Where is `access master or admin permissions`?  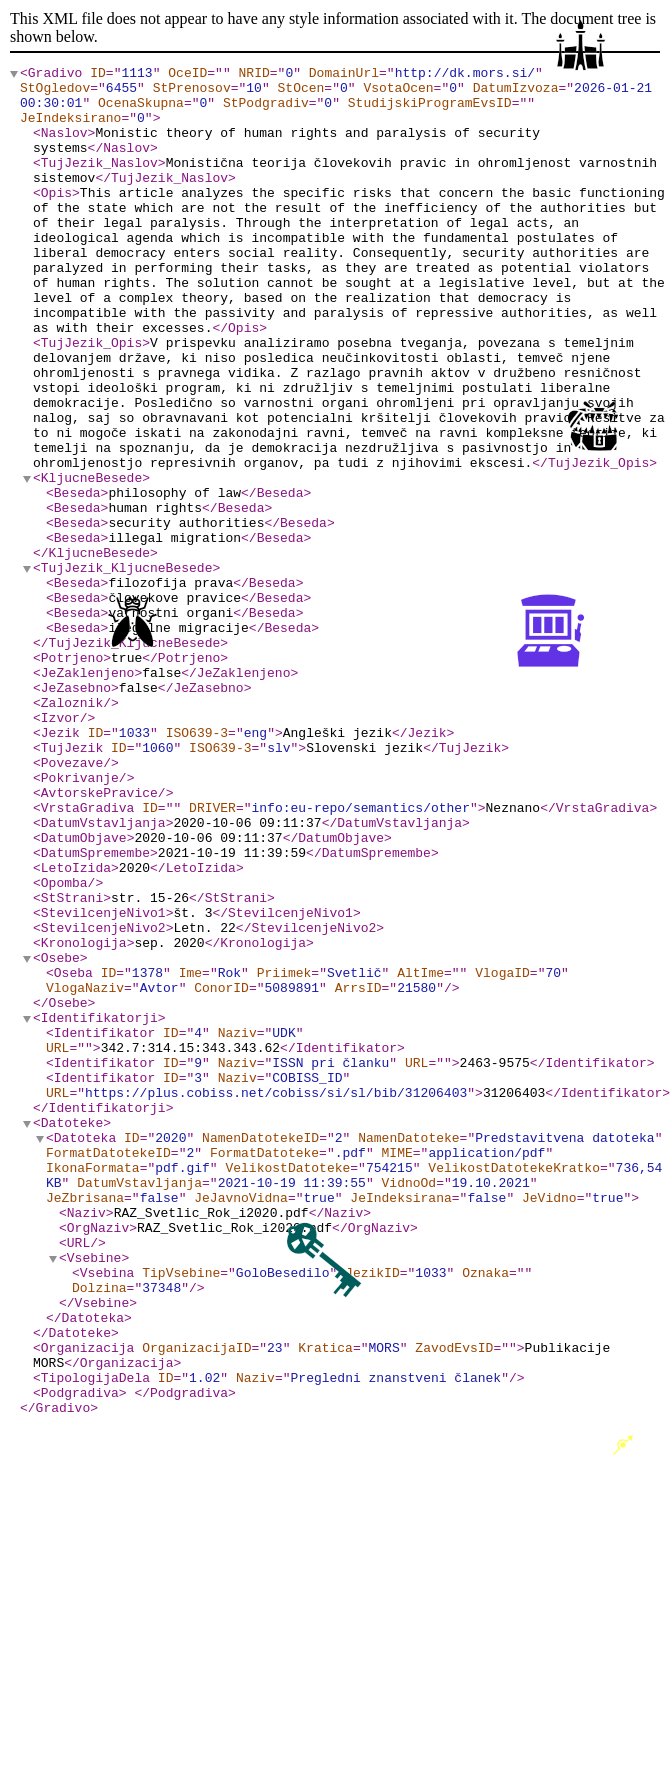 access master or admin permissions is located at coordinates (324, 1260).